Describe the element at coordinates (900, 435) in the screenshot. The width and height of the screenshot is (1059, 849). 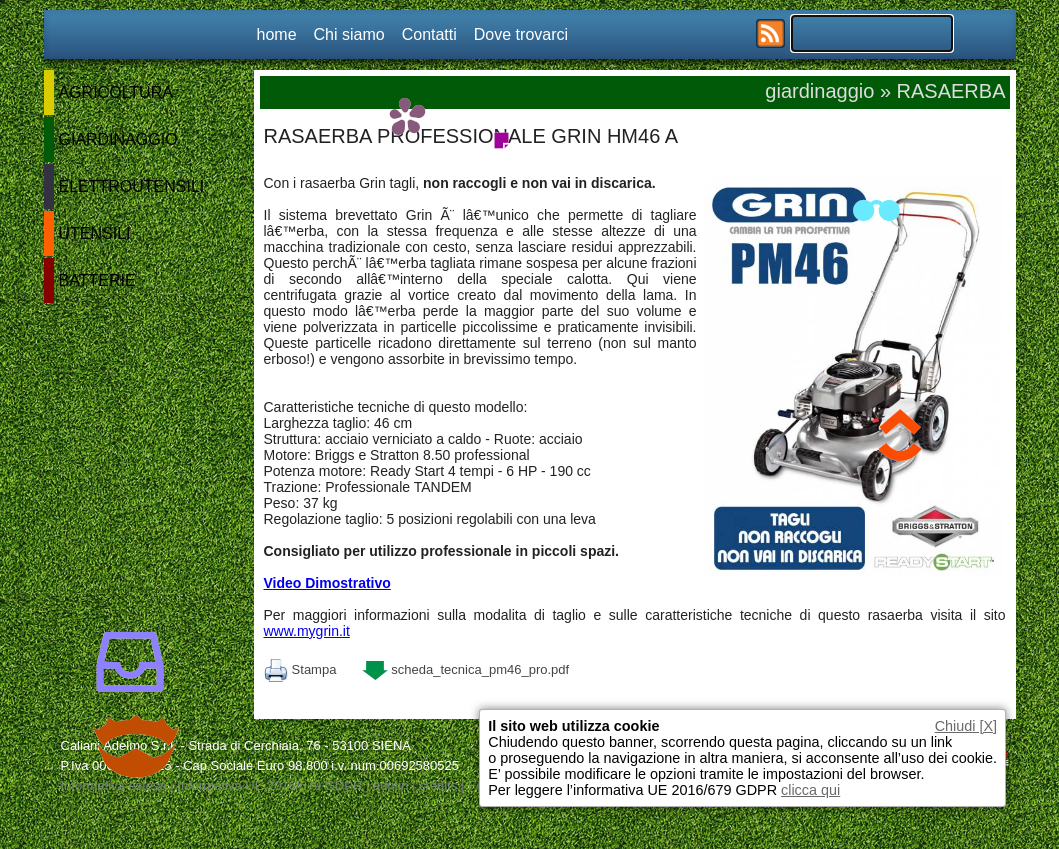
I see `open clickup app` at that location.